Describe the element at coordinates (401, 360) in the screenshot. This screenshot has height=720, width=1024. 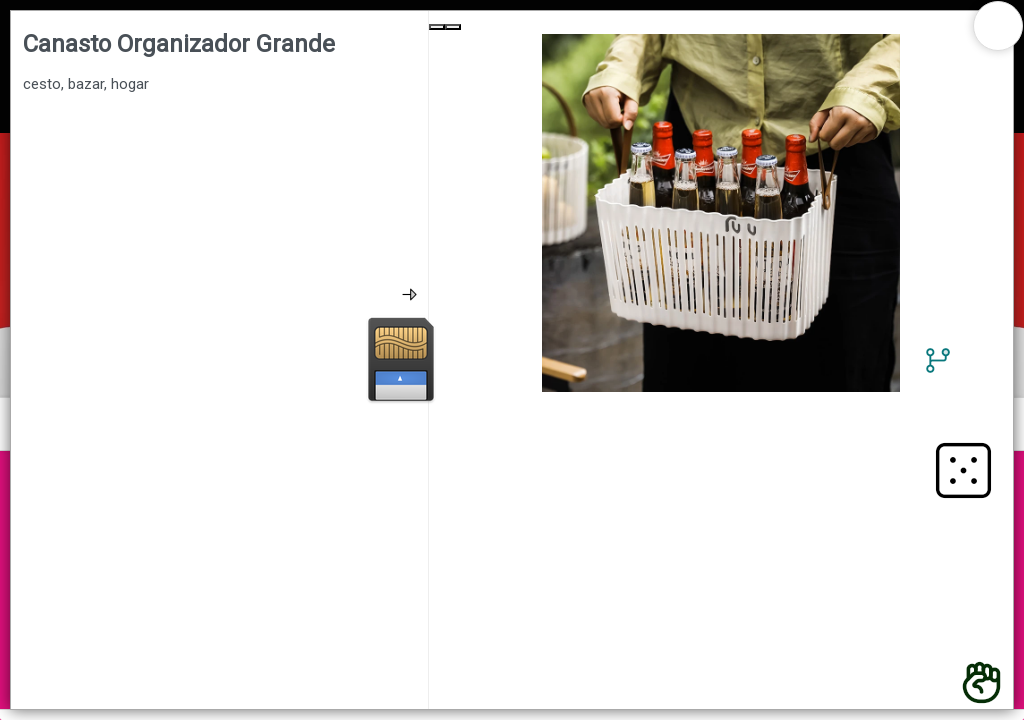
I see `access removable storage device` at that location.